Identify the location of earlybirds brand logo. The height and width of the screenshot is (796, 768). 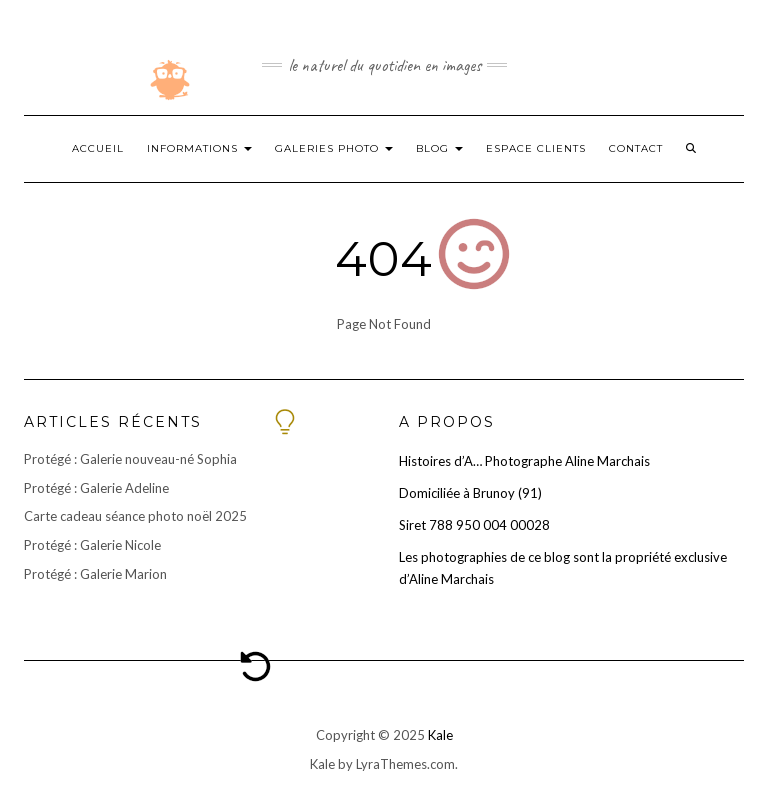
(170, 80).